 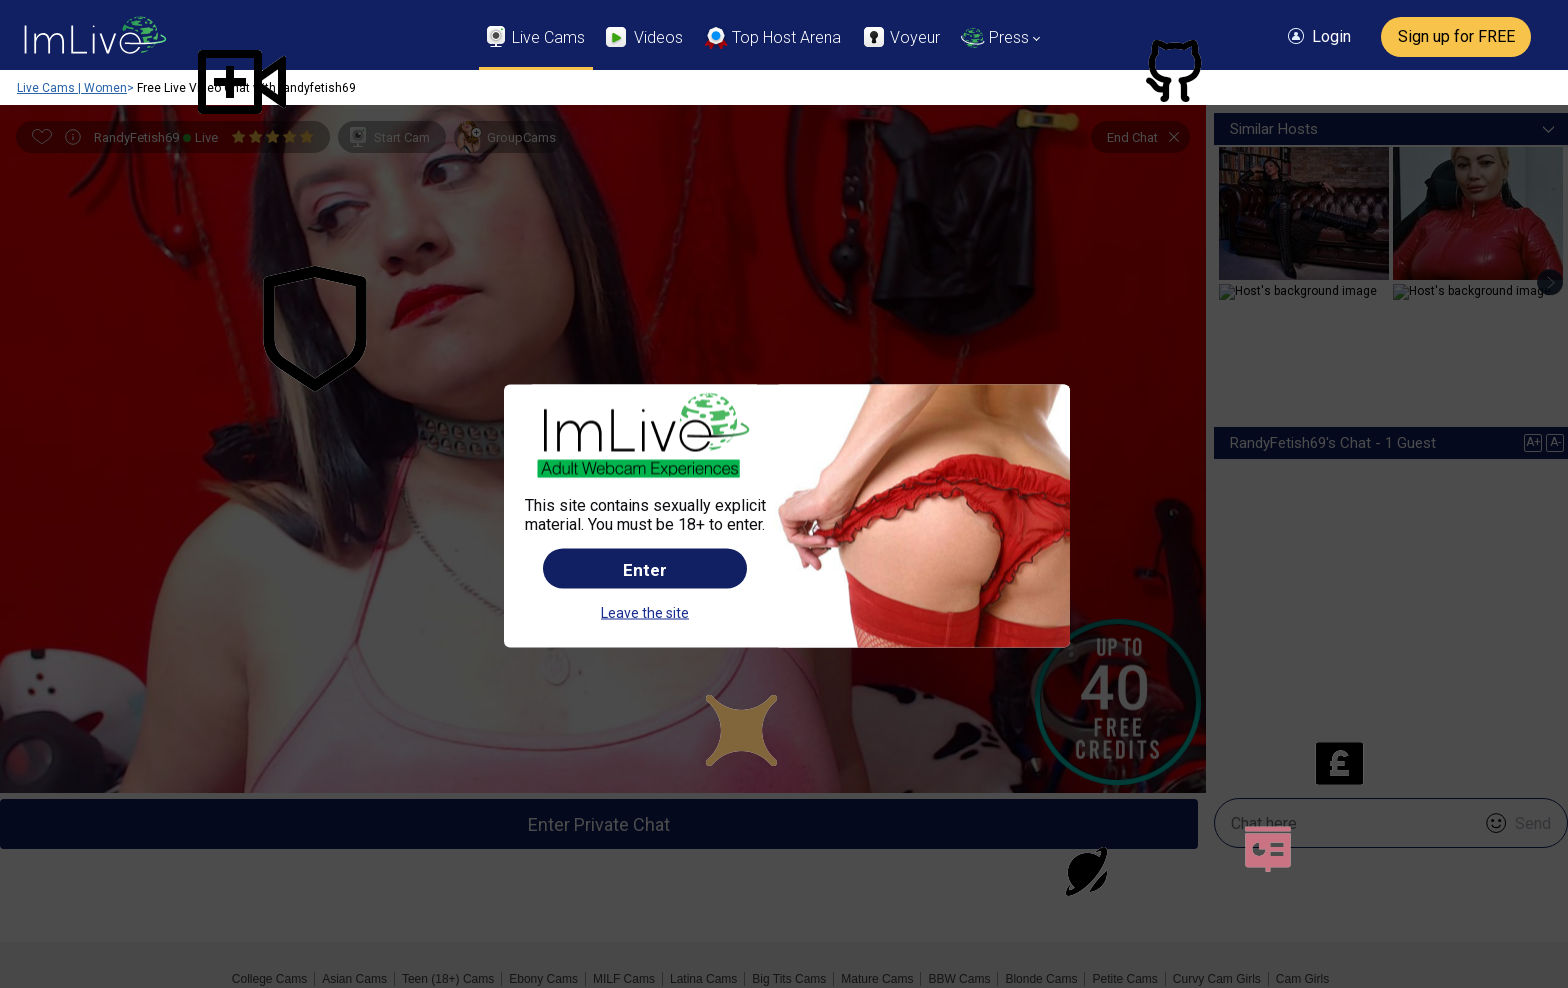 I want to click on view GitHub profile or repository, so click(x=1175, y=70).